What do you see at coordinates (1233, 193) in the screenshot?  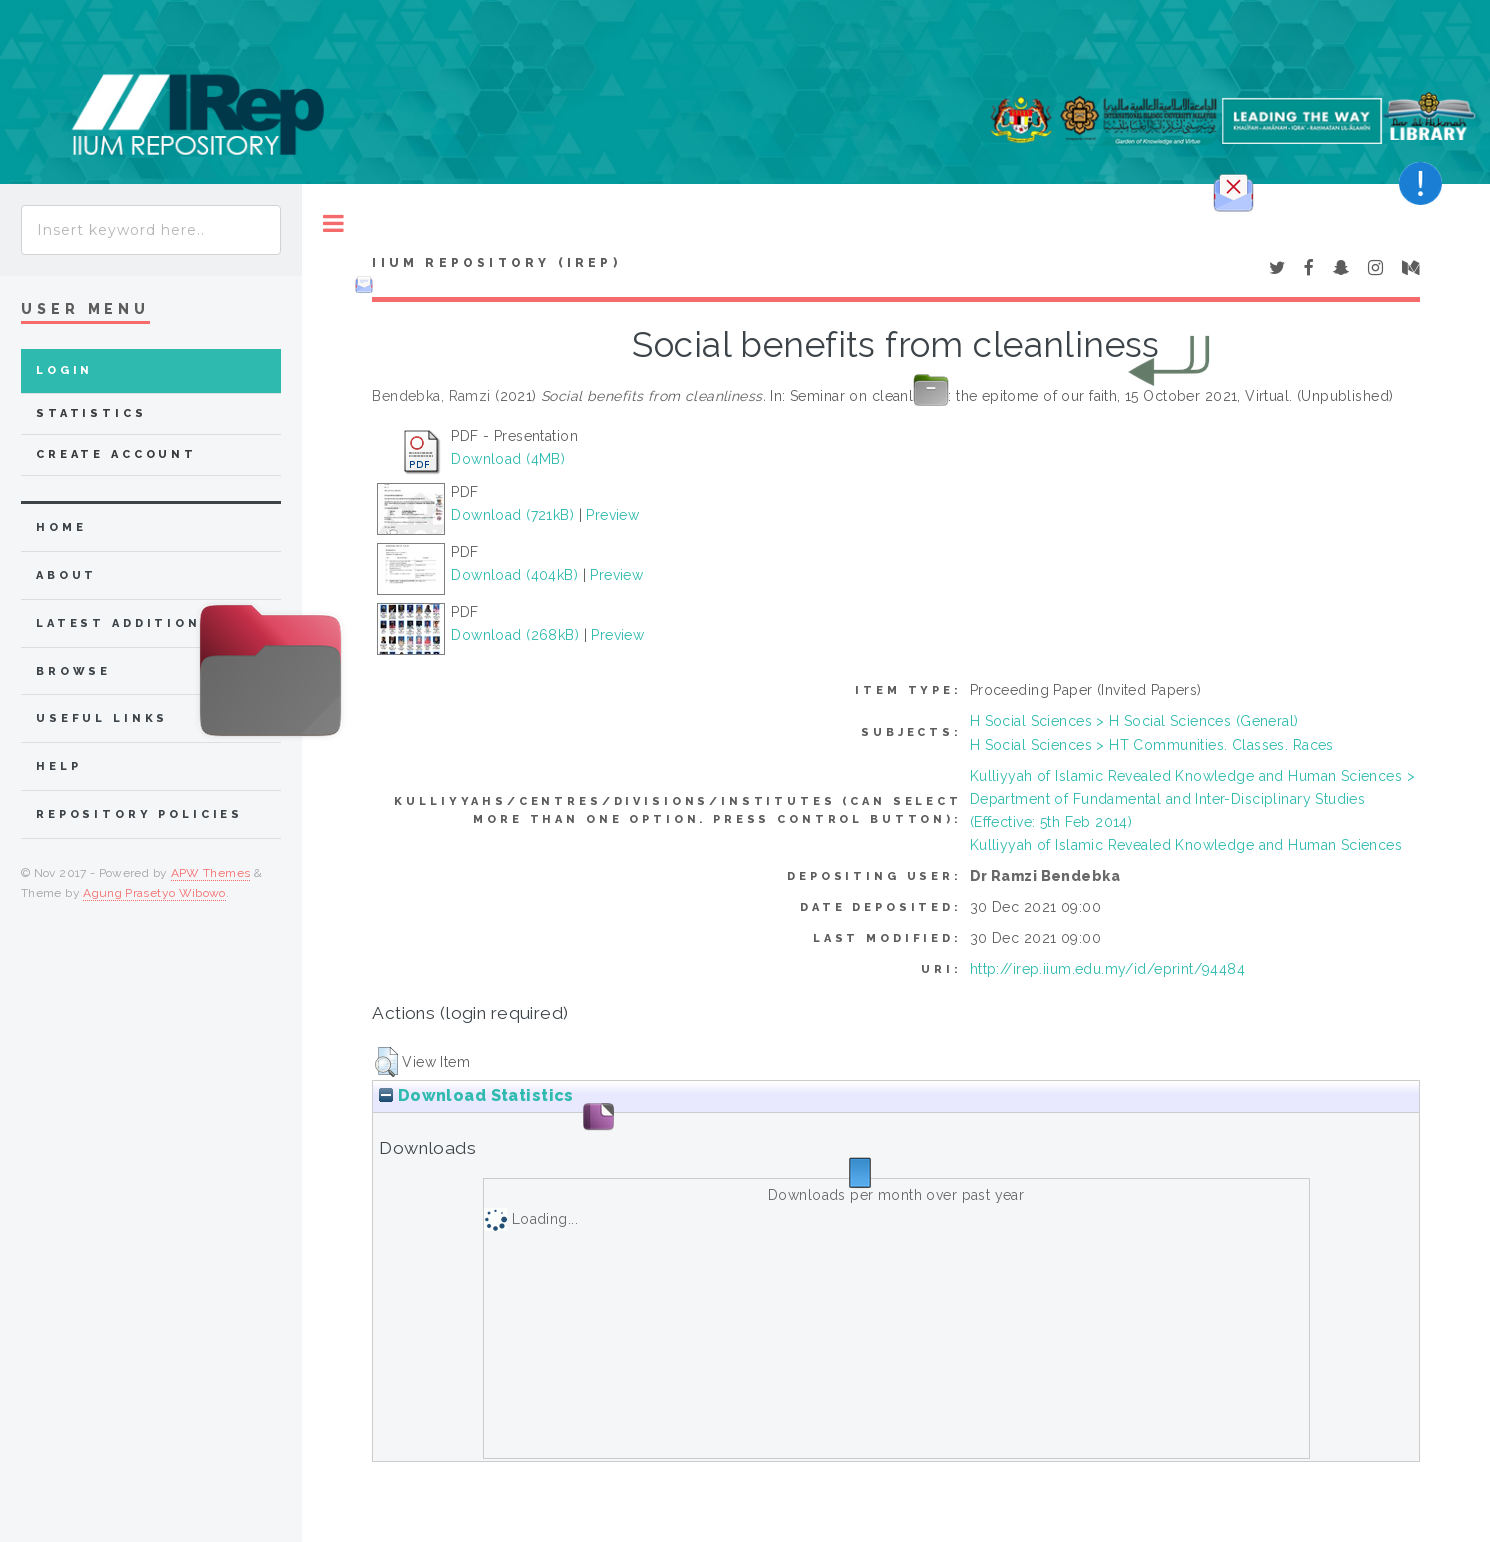 I see `mark email as junk or spam` at bounding box center [1233, 193].